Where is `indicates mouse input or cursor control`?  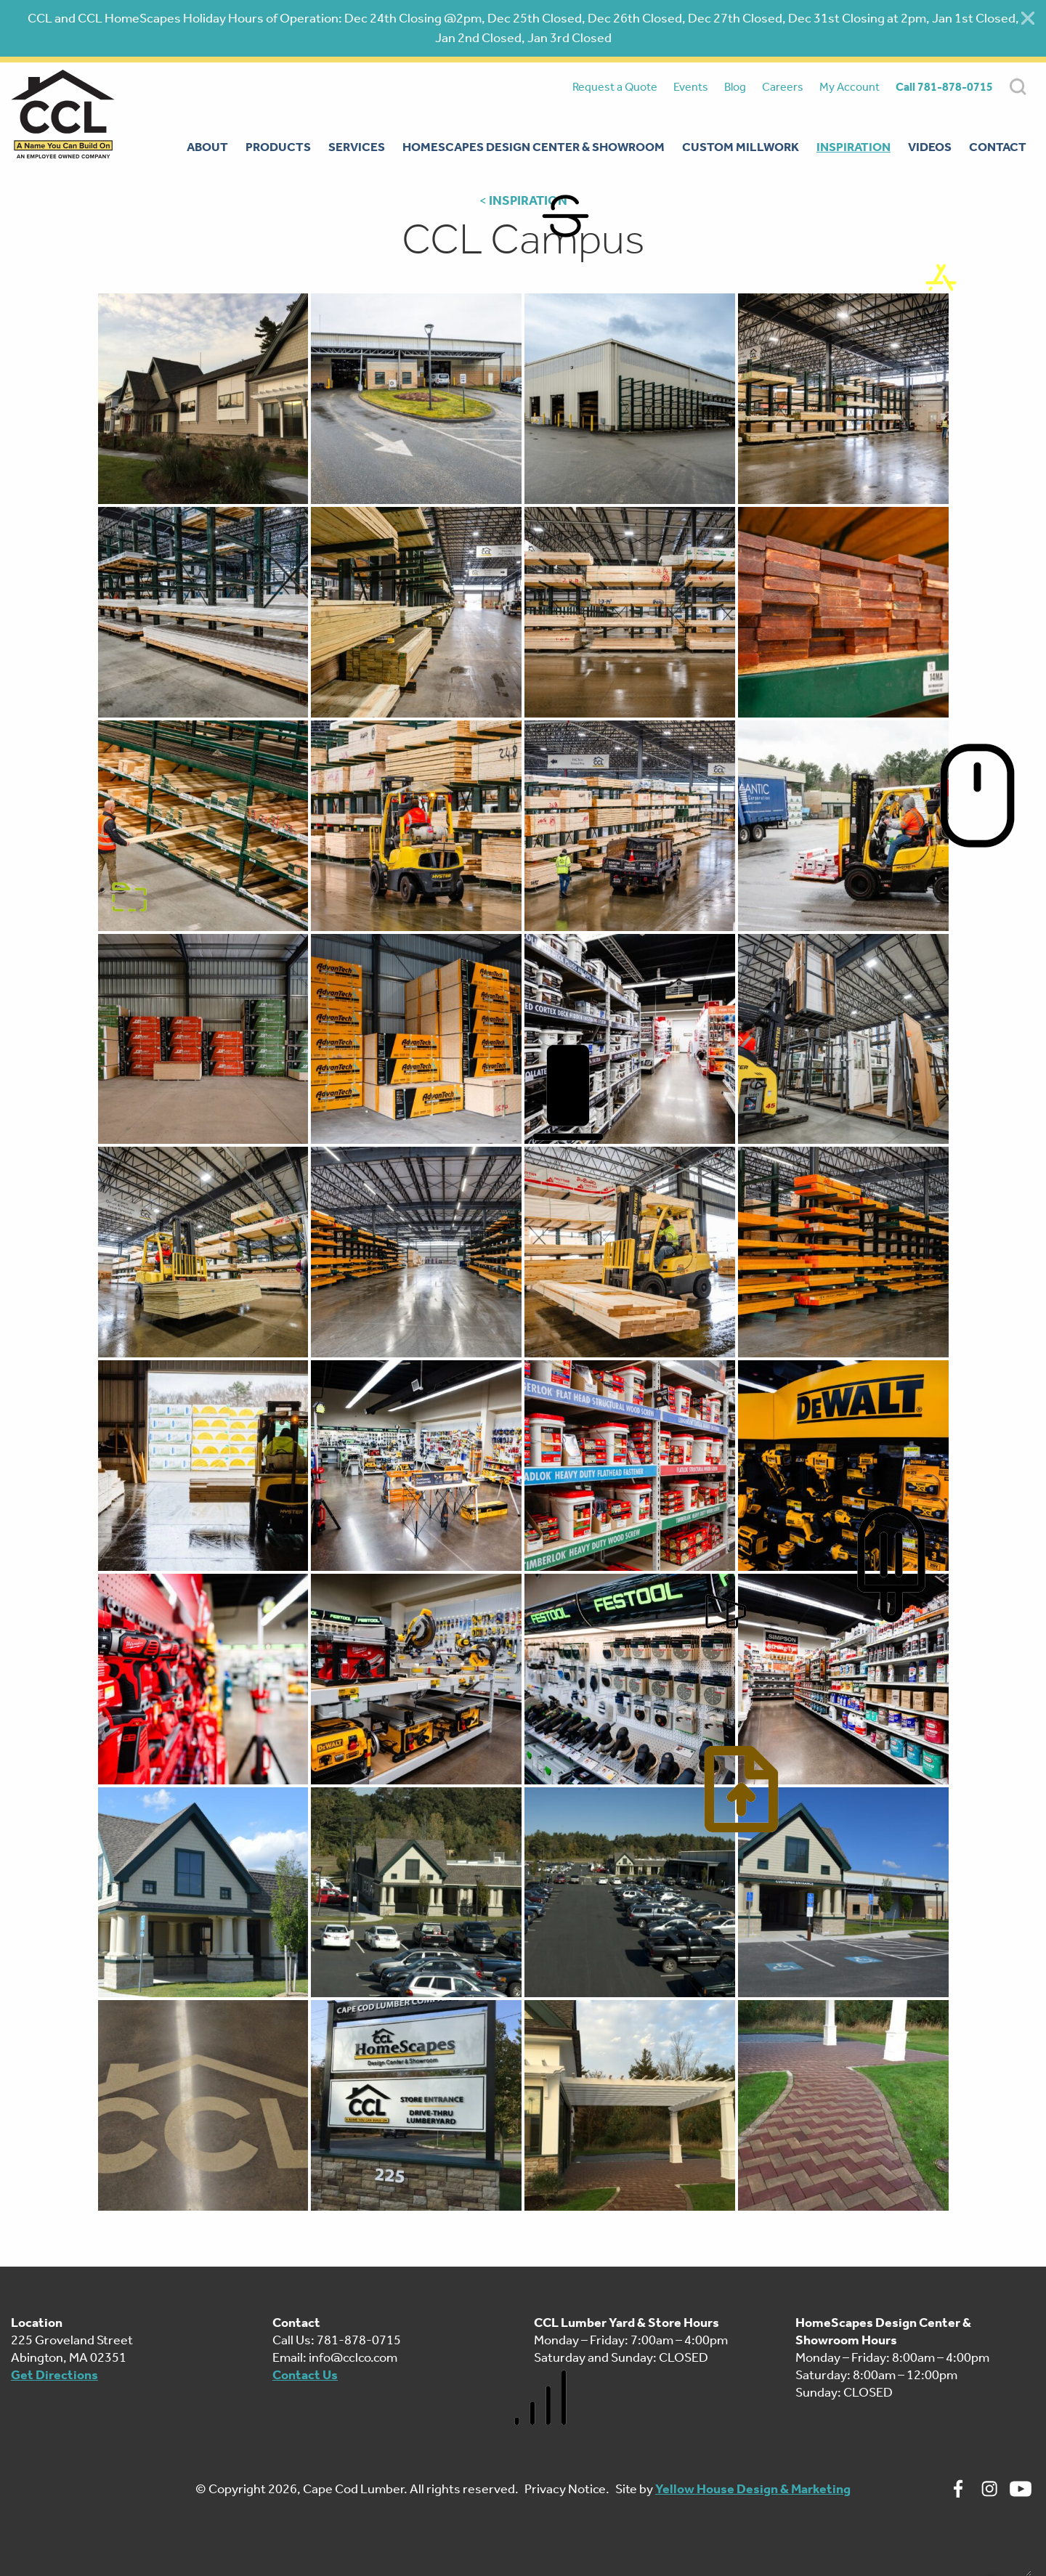 indicates mouse input or cursor control is located at coordinates (977, 795).